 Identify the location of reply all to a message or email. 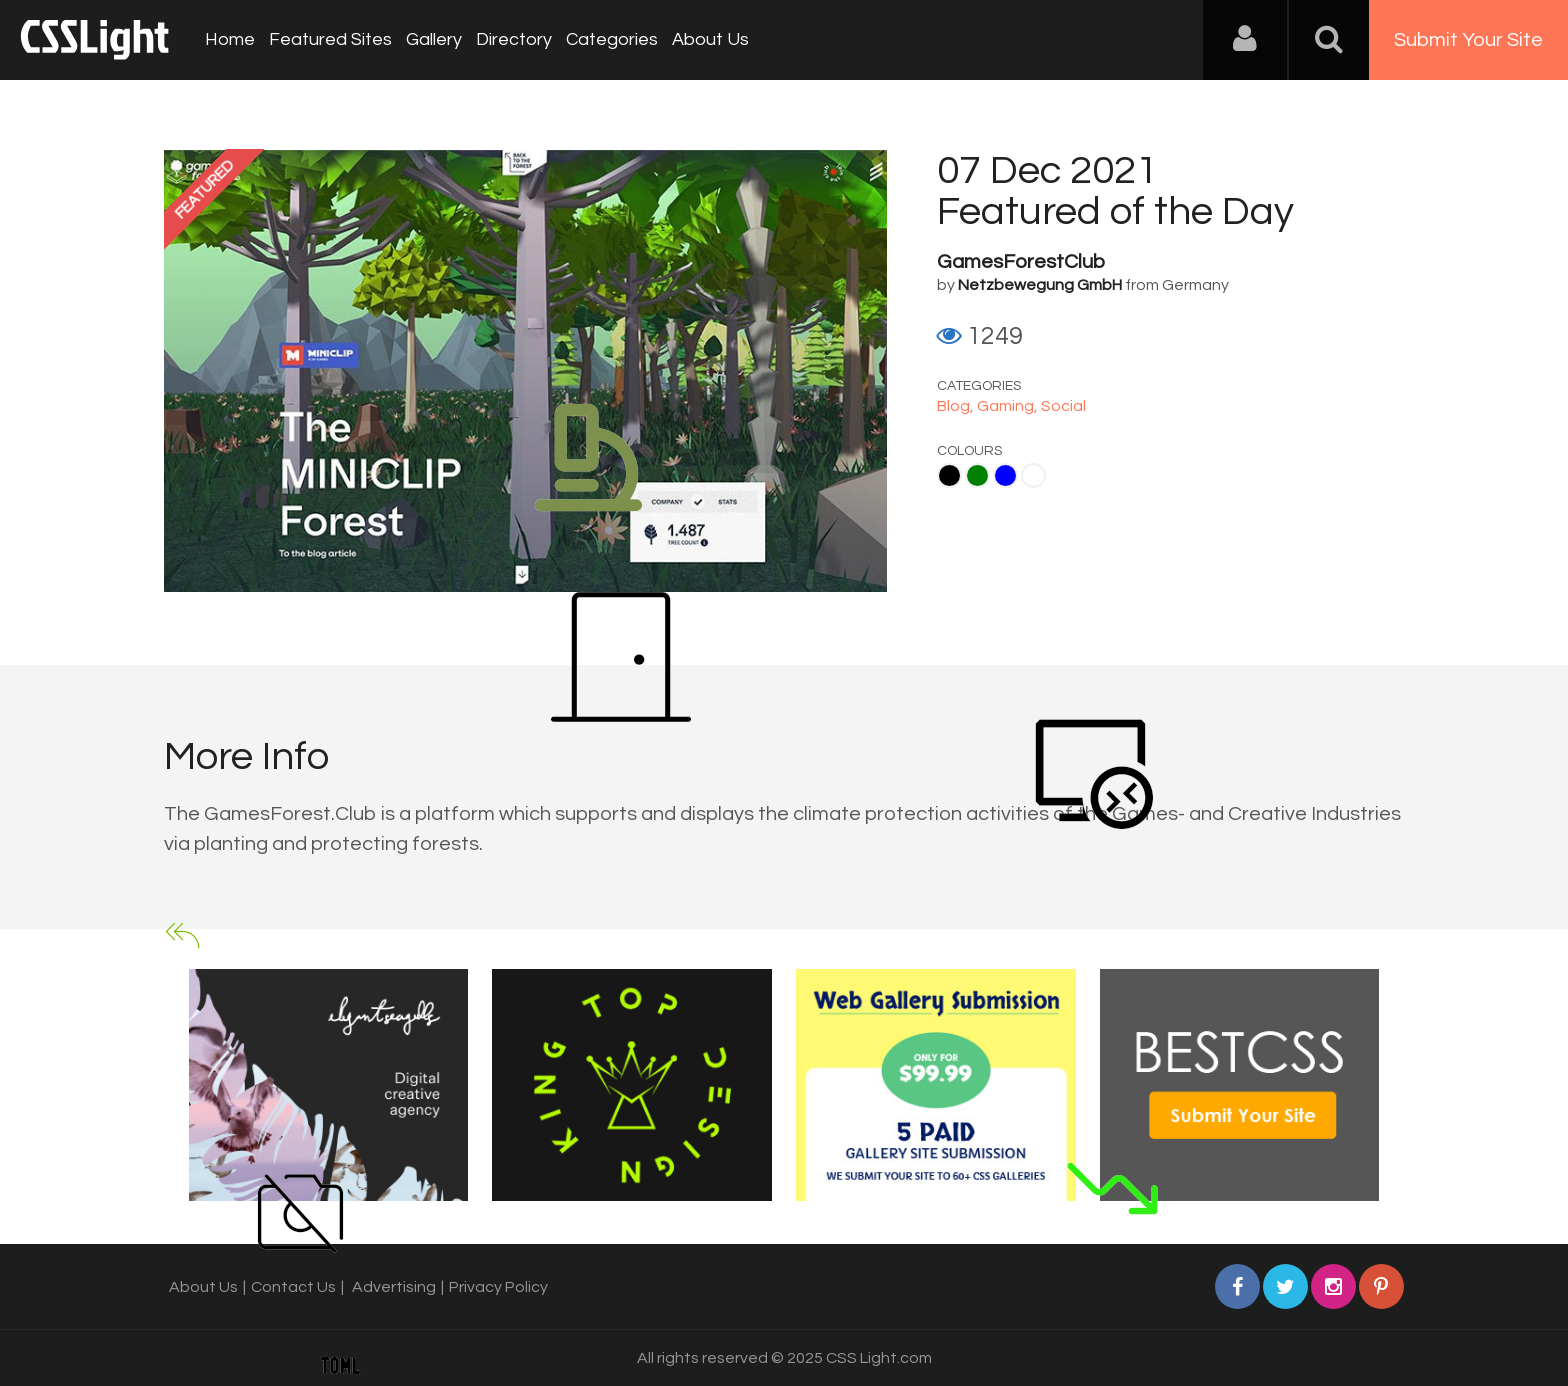
(182, 935).